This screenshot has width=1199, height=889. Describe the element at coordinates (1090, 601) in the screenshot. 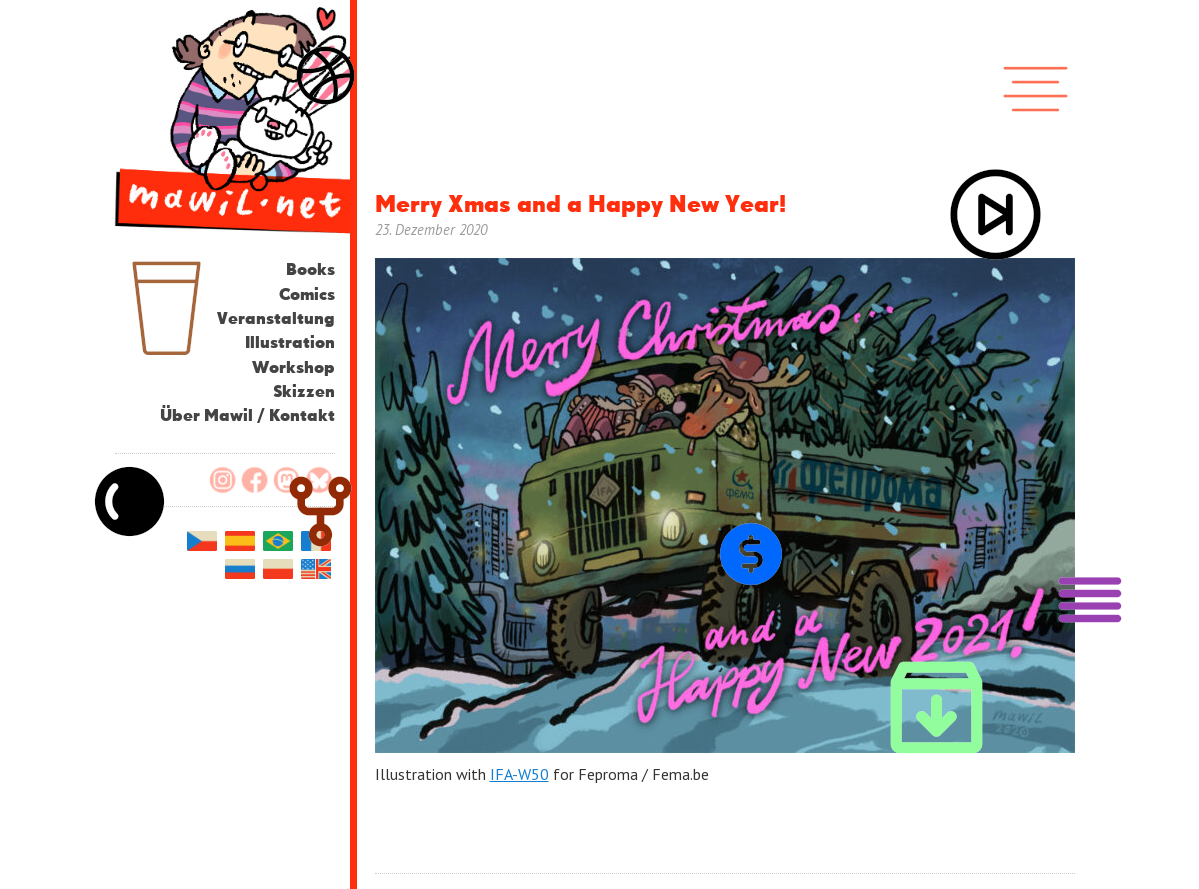

I see `justify text alignment` at that location.